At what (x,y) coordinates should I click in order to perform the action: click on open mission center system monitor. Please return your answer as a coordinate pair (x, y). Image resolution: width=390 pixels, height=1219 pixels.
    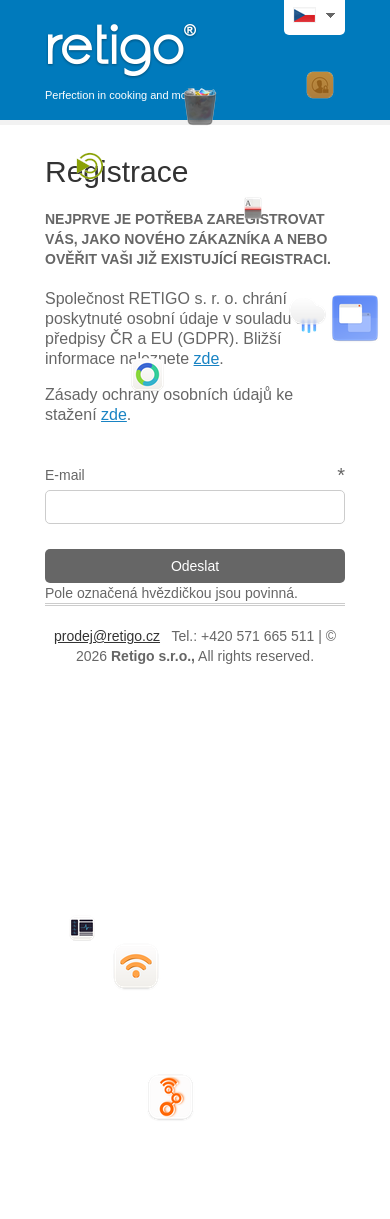
    Looking at the image, I should click on (82, 928).